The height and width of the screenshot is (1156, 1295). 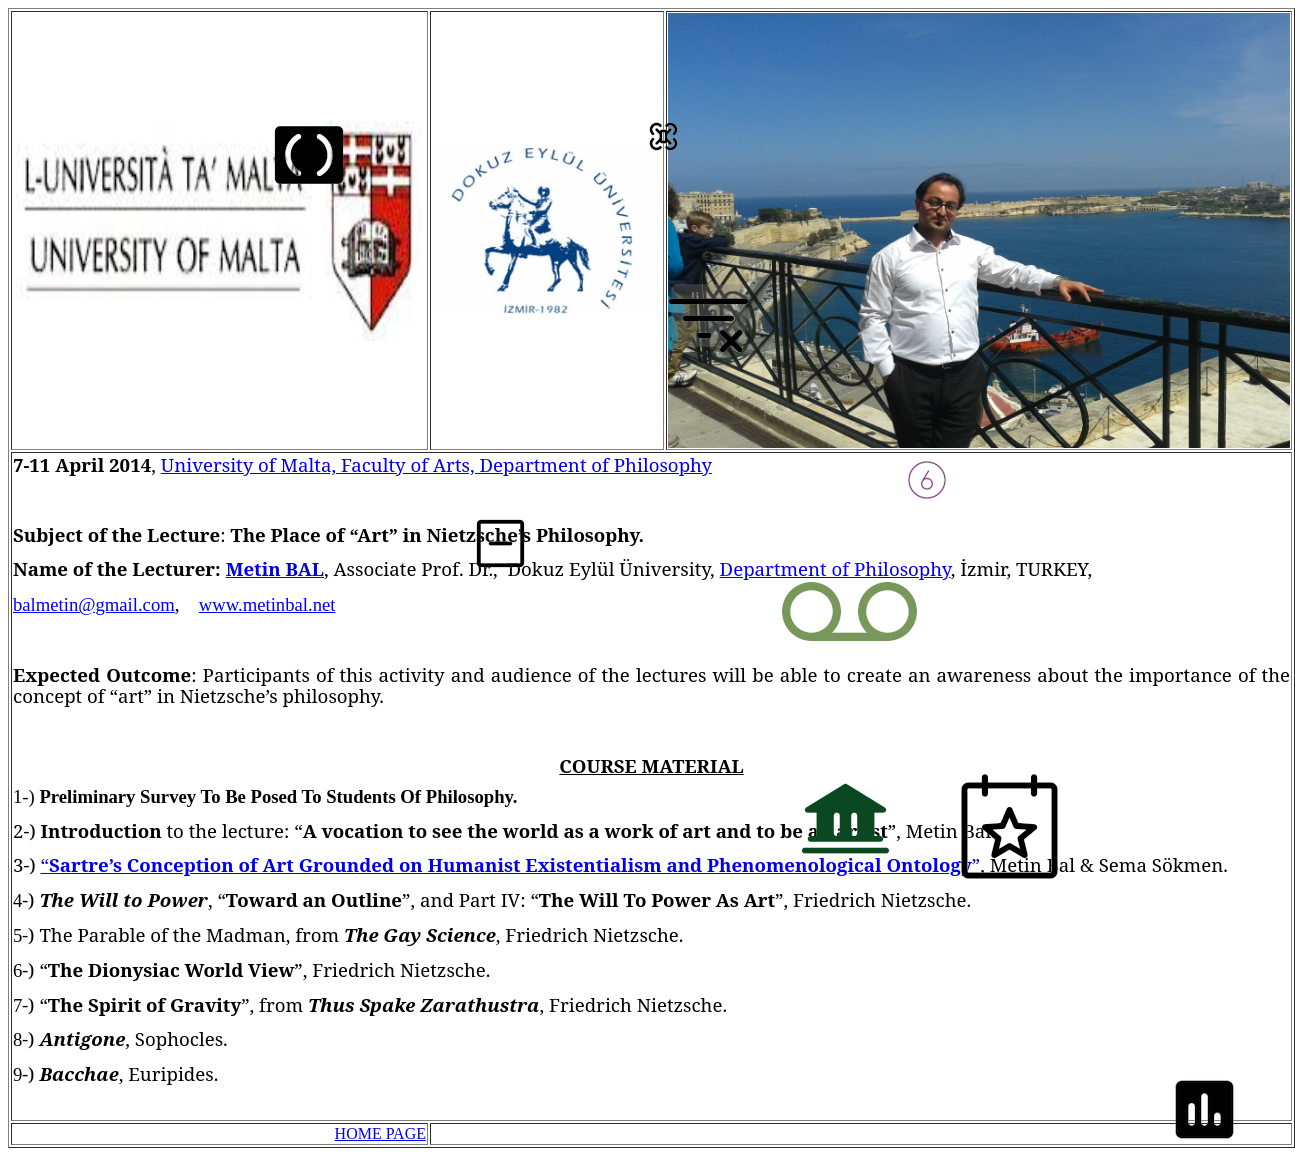 What do you see at coordinates (849, 611) in the screenshot?
I see `access voicemail messages` at bounding box center [849, 611].